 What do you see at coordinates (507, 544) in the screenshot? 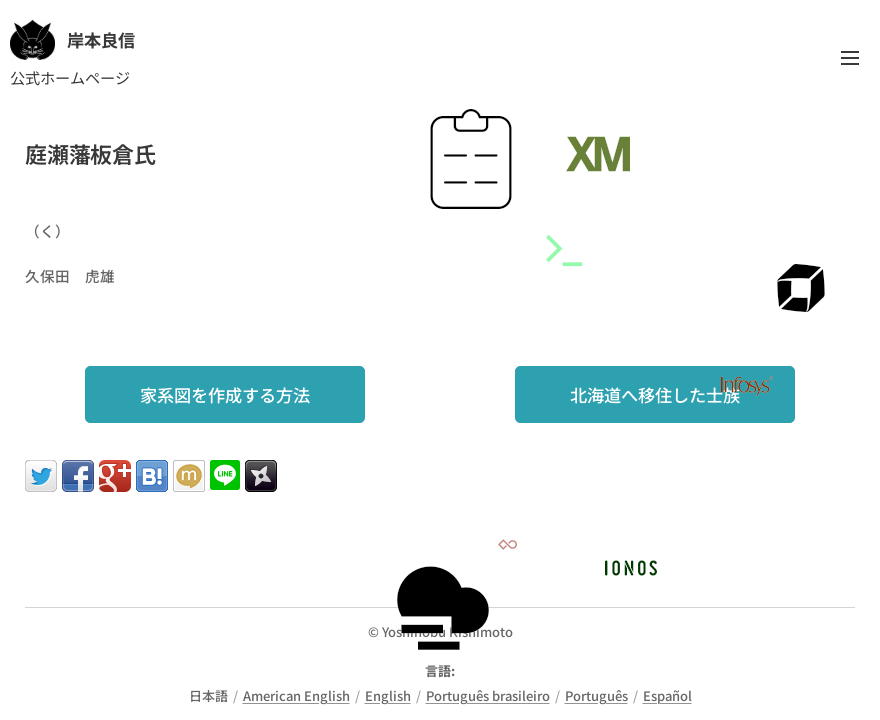
I see `open the Showpad app` at bounding box center [507, 544].